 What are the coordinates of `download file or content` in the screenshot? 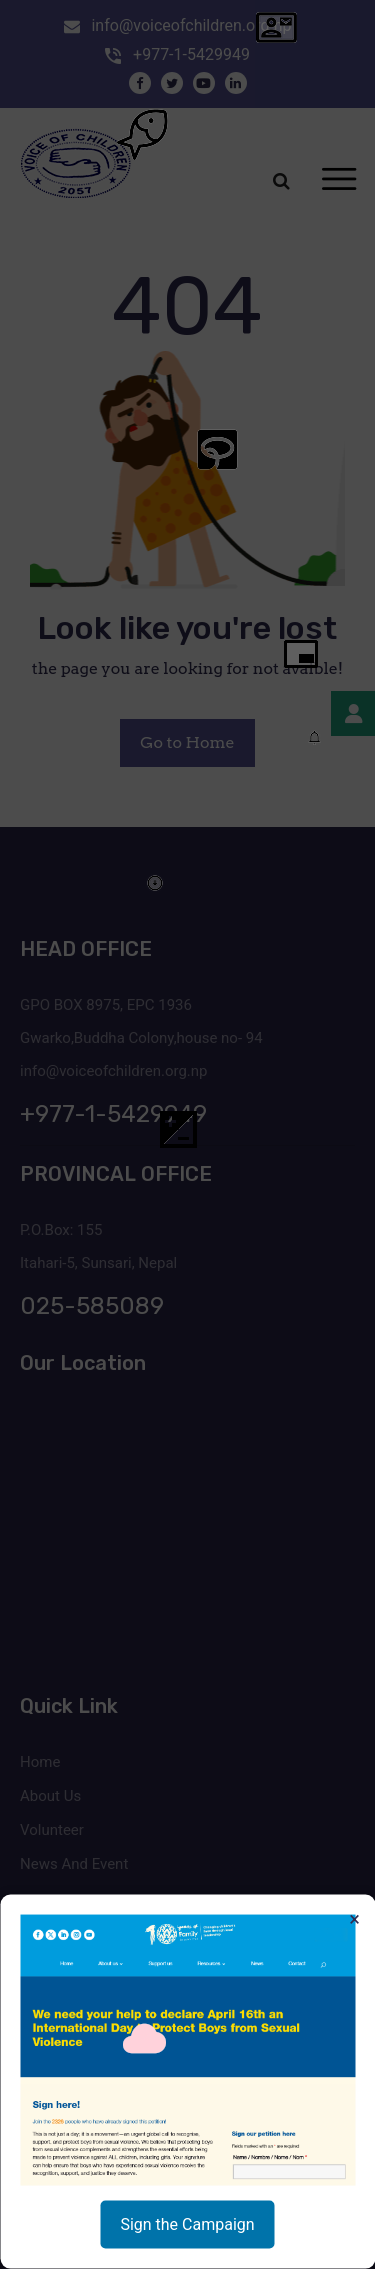 It's located at (155, 883).